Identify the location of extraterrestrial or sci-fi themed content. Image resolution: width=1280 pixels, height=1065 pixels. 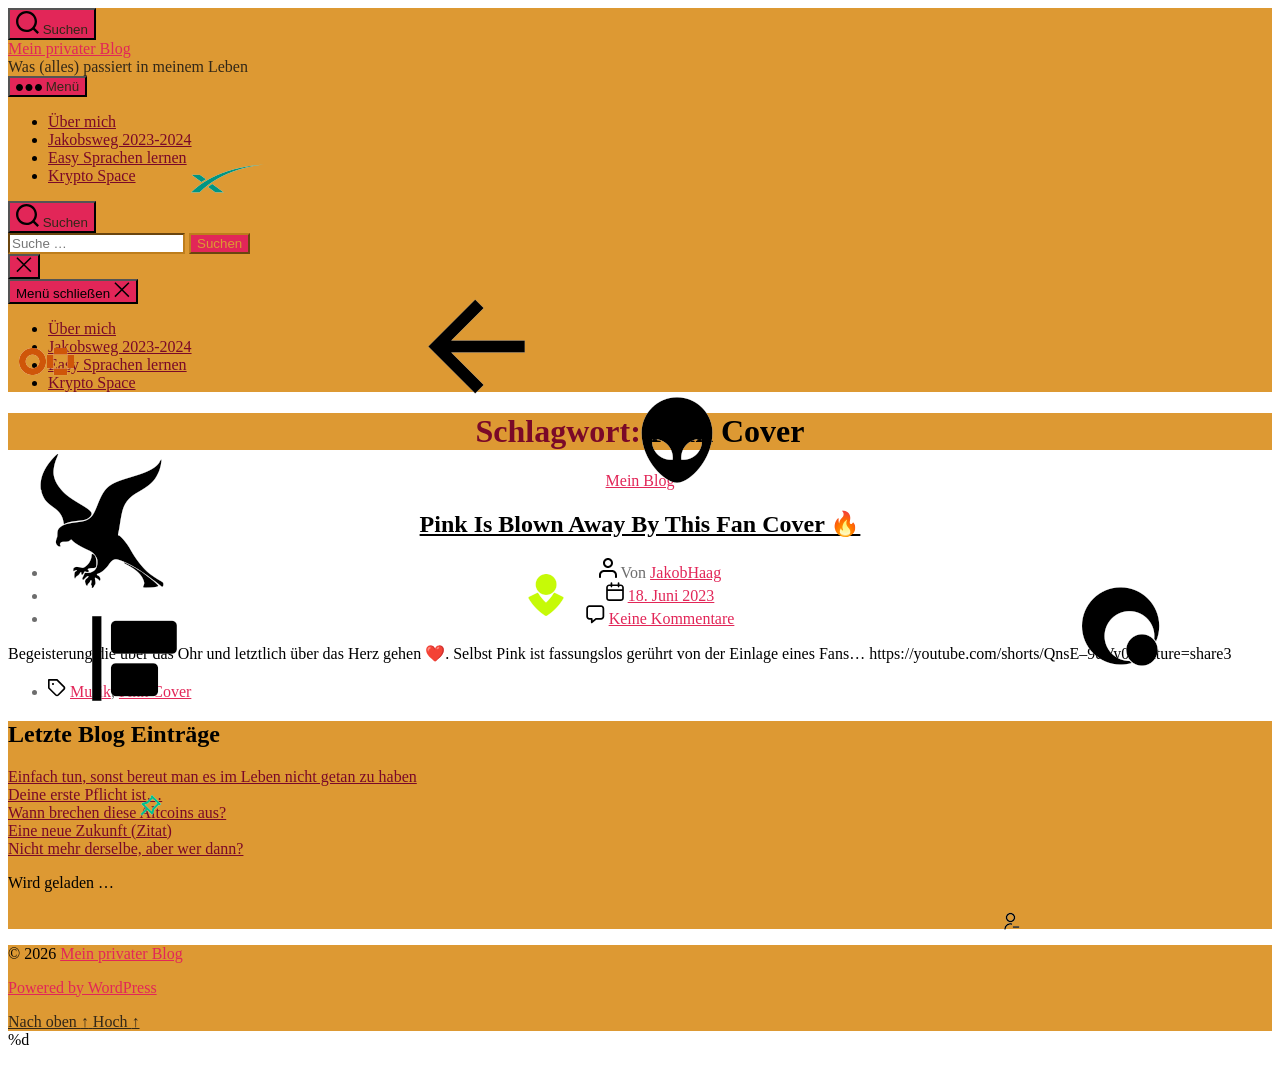
(677, 439).